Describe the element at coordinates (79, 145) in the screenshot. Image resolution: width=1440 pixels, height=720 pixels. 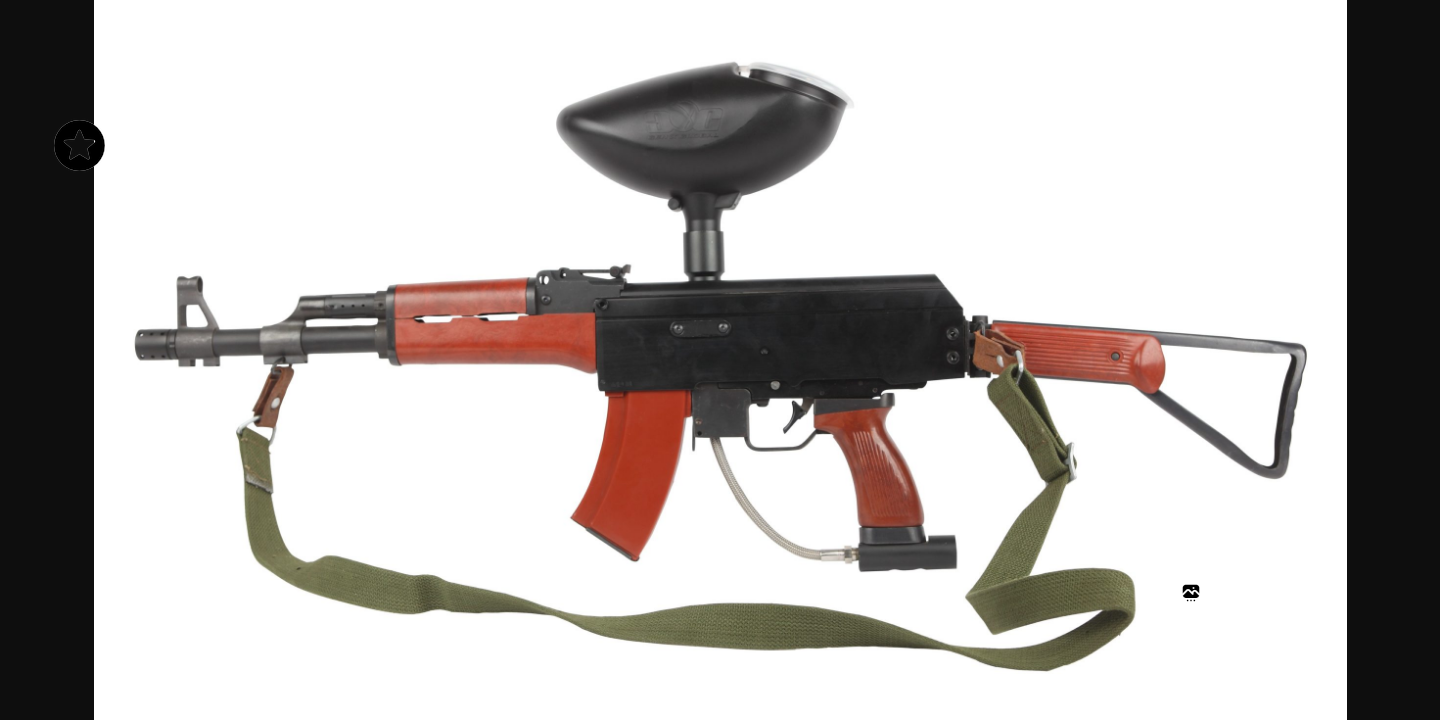
I see `mark item as favorite` at that location.